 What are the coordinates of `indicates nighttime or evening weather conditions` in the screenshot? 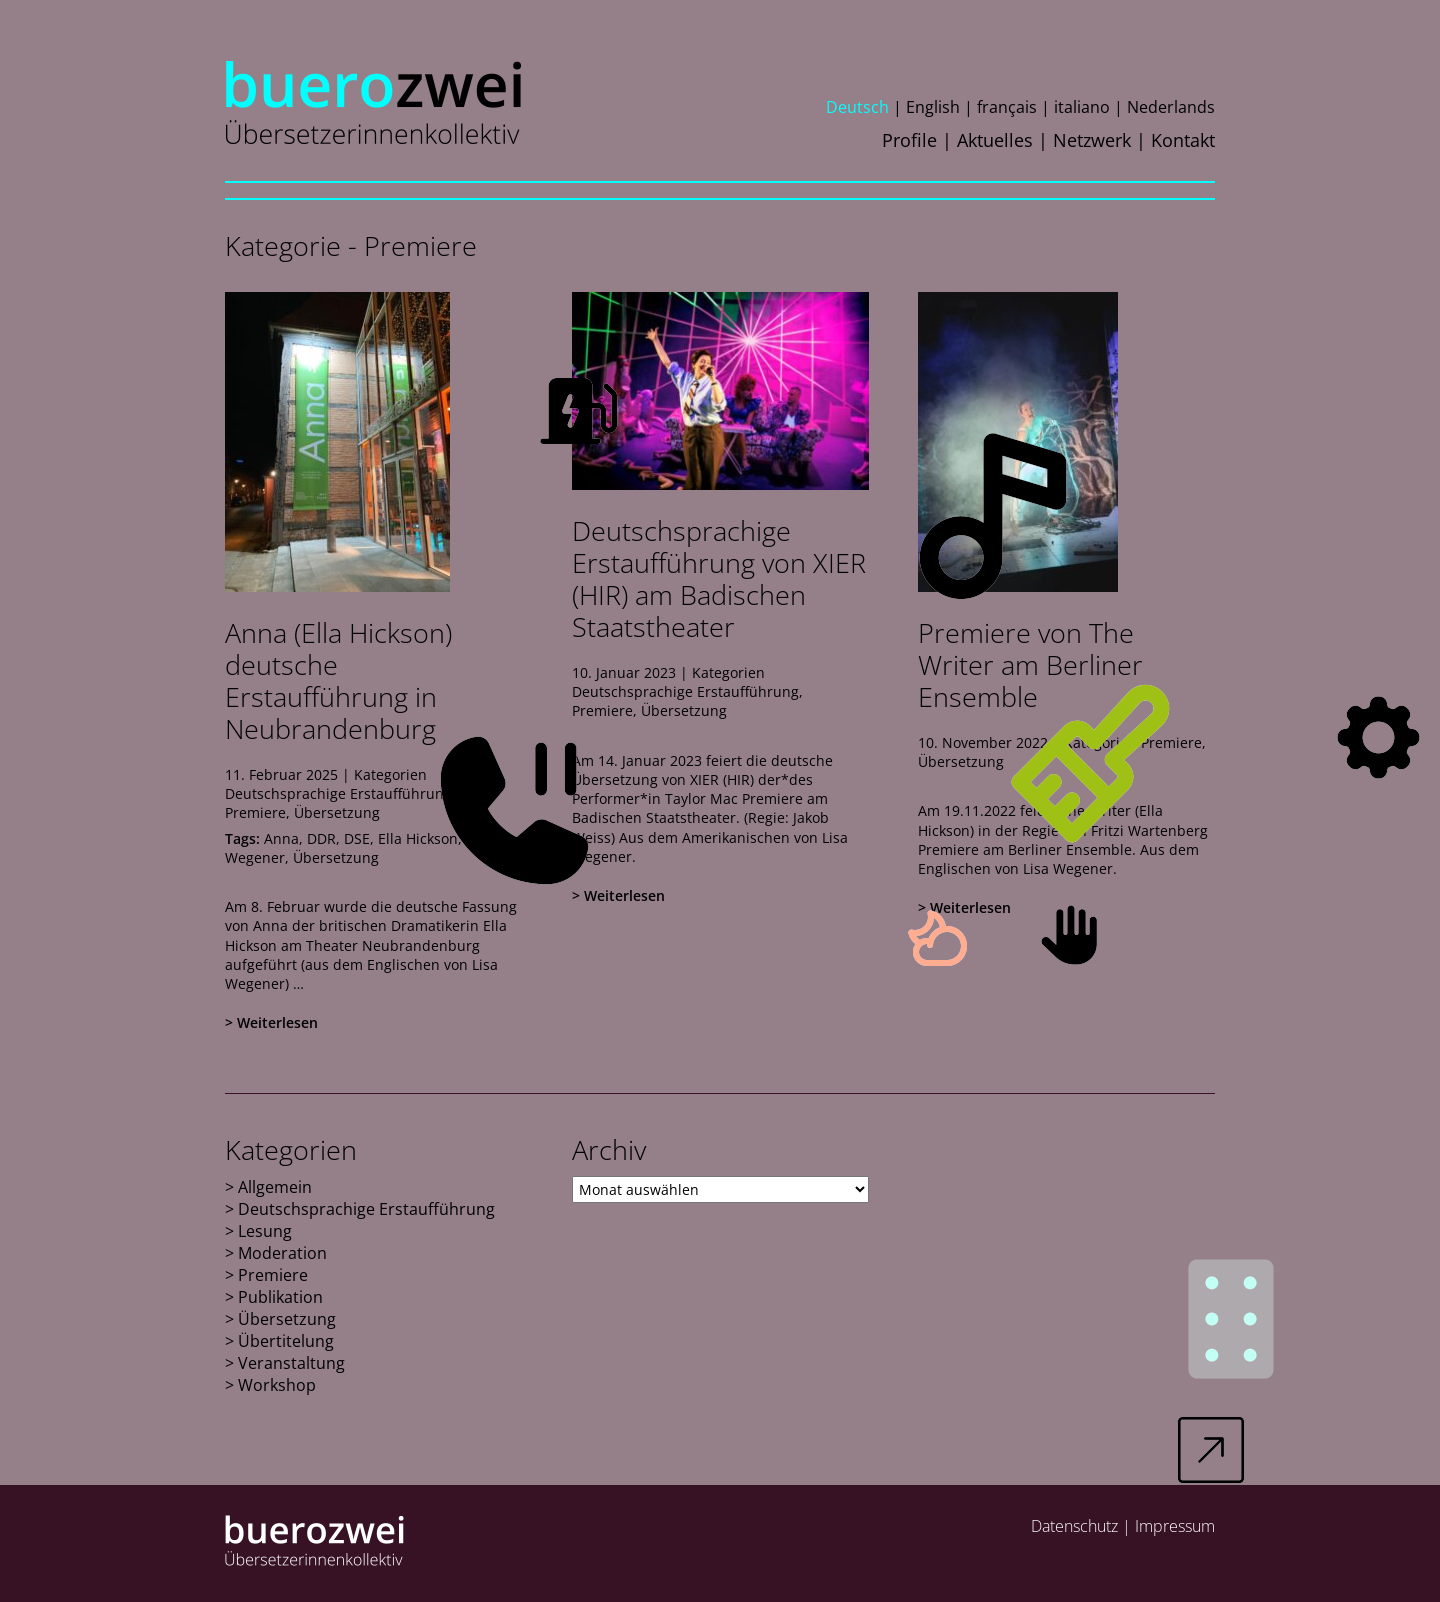 It's located at (936, 941).